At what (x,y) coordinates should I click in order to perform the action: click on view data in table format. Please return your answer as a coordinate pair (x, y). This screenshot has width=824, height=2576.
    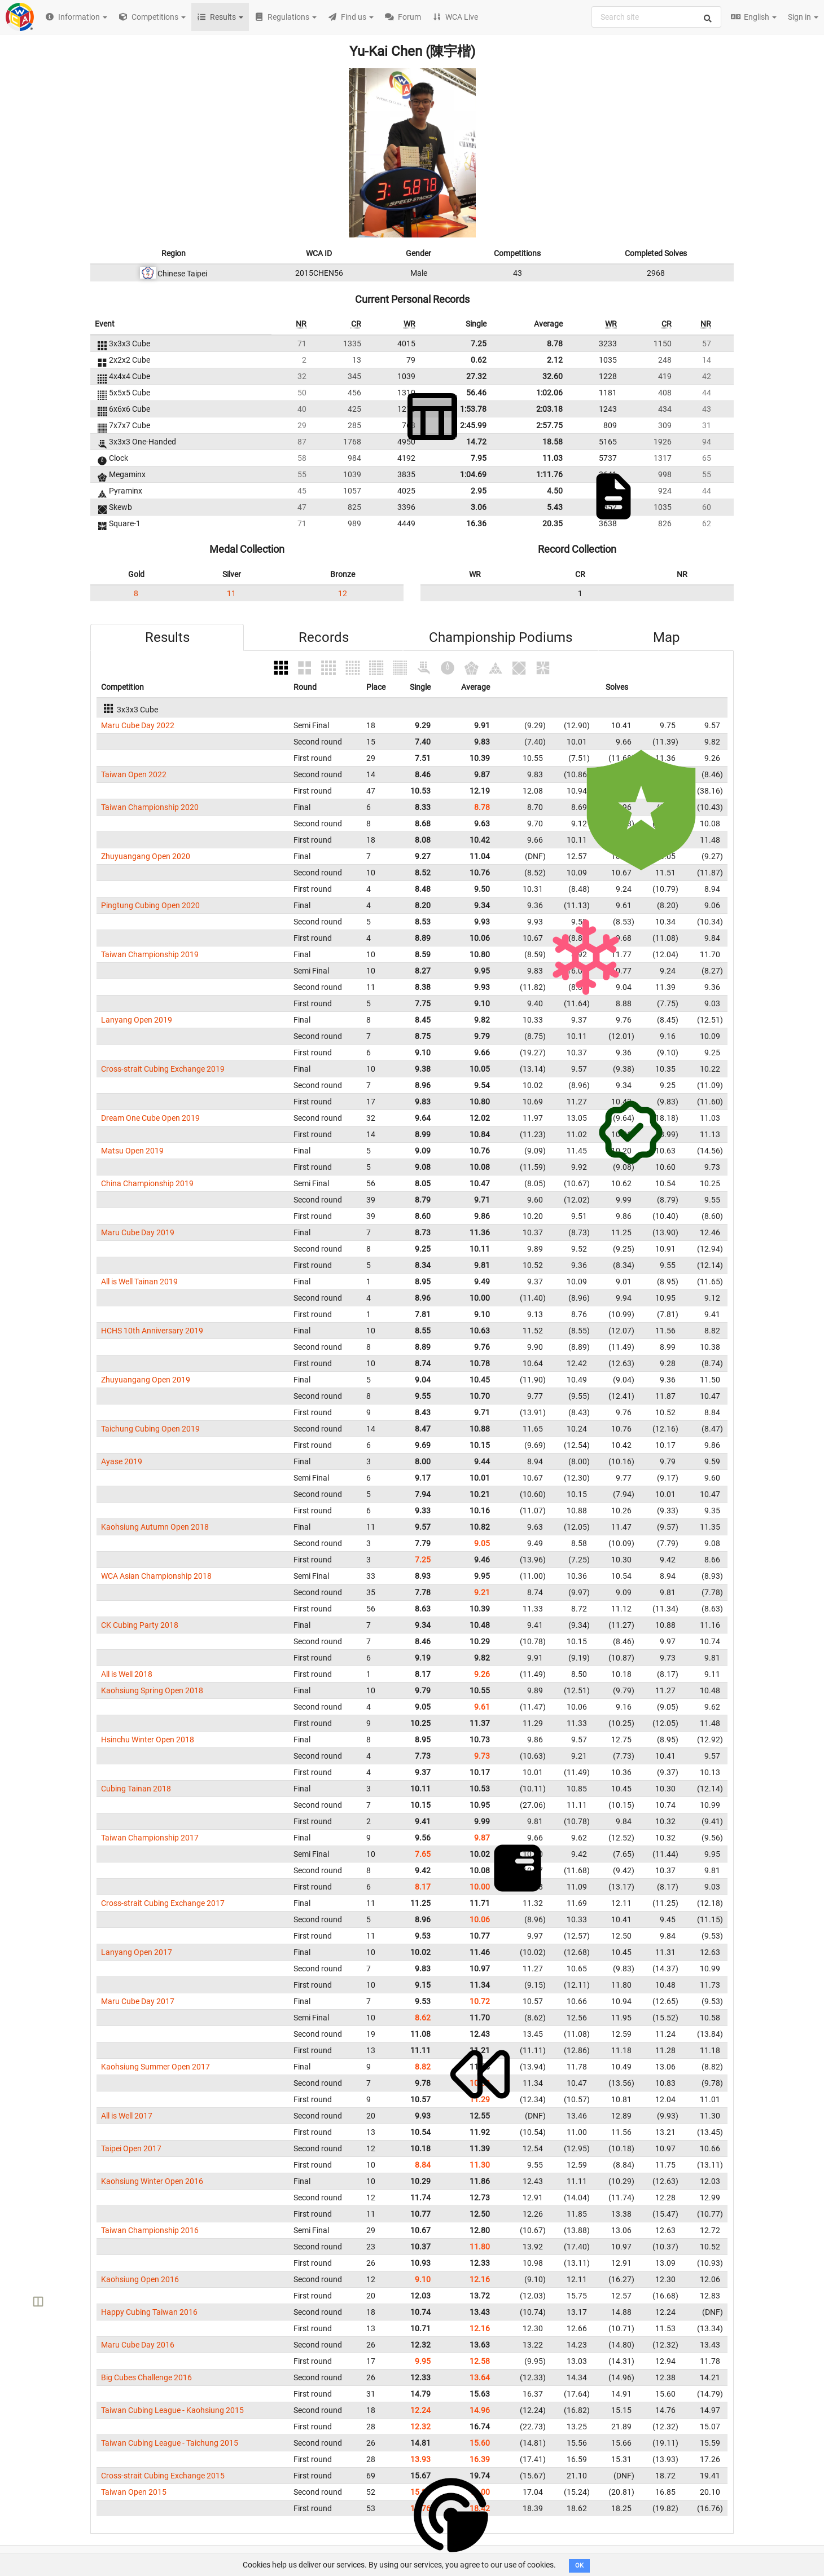
    Looking at the image, I should click on (431, 416).